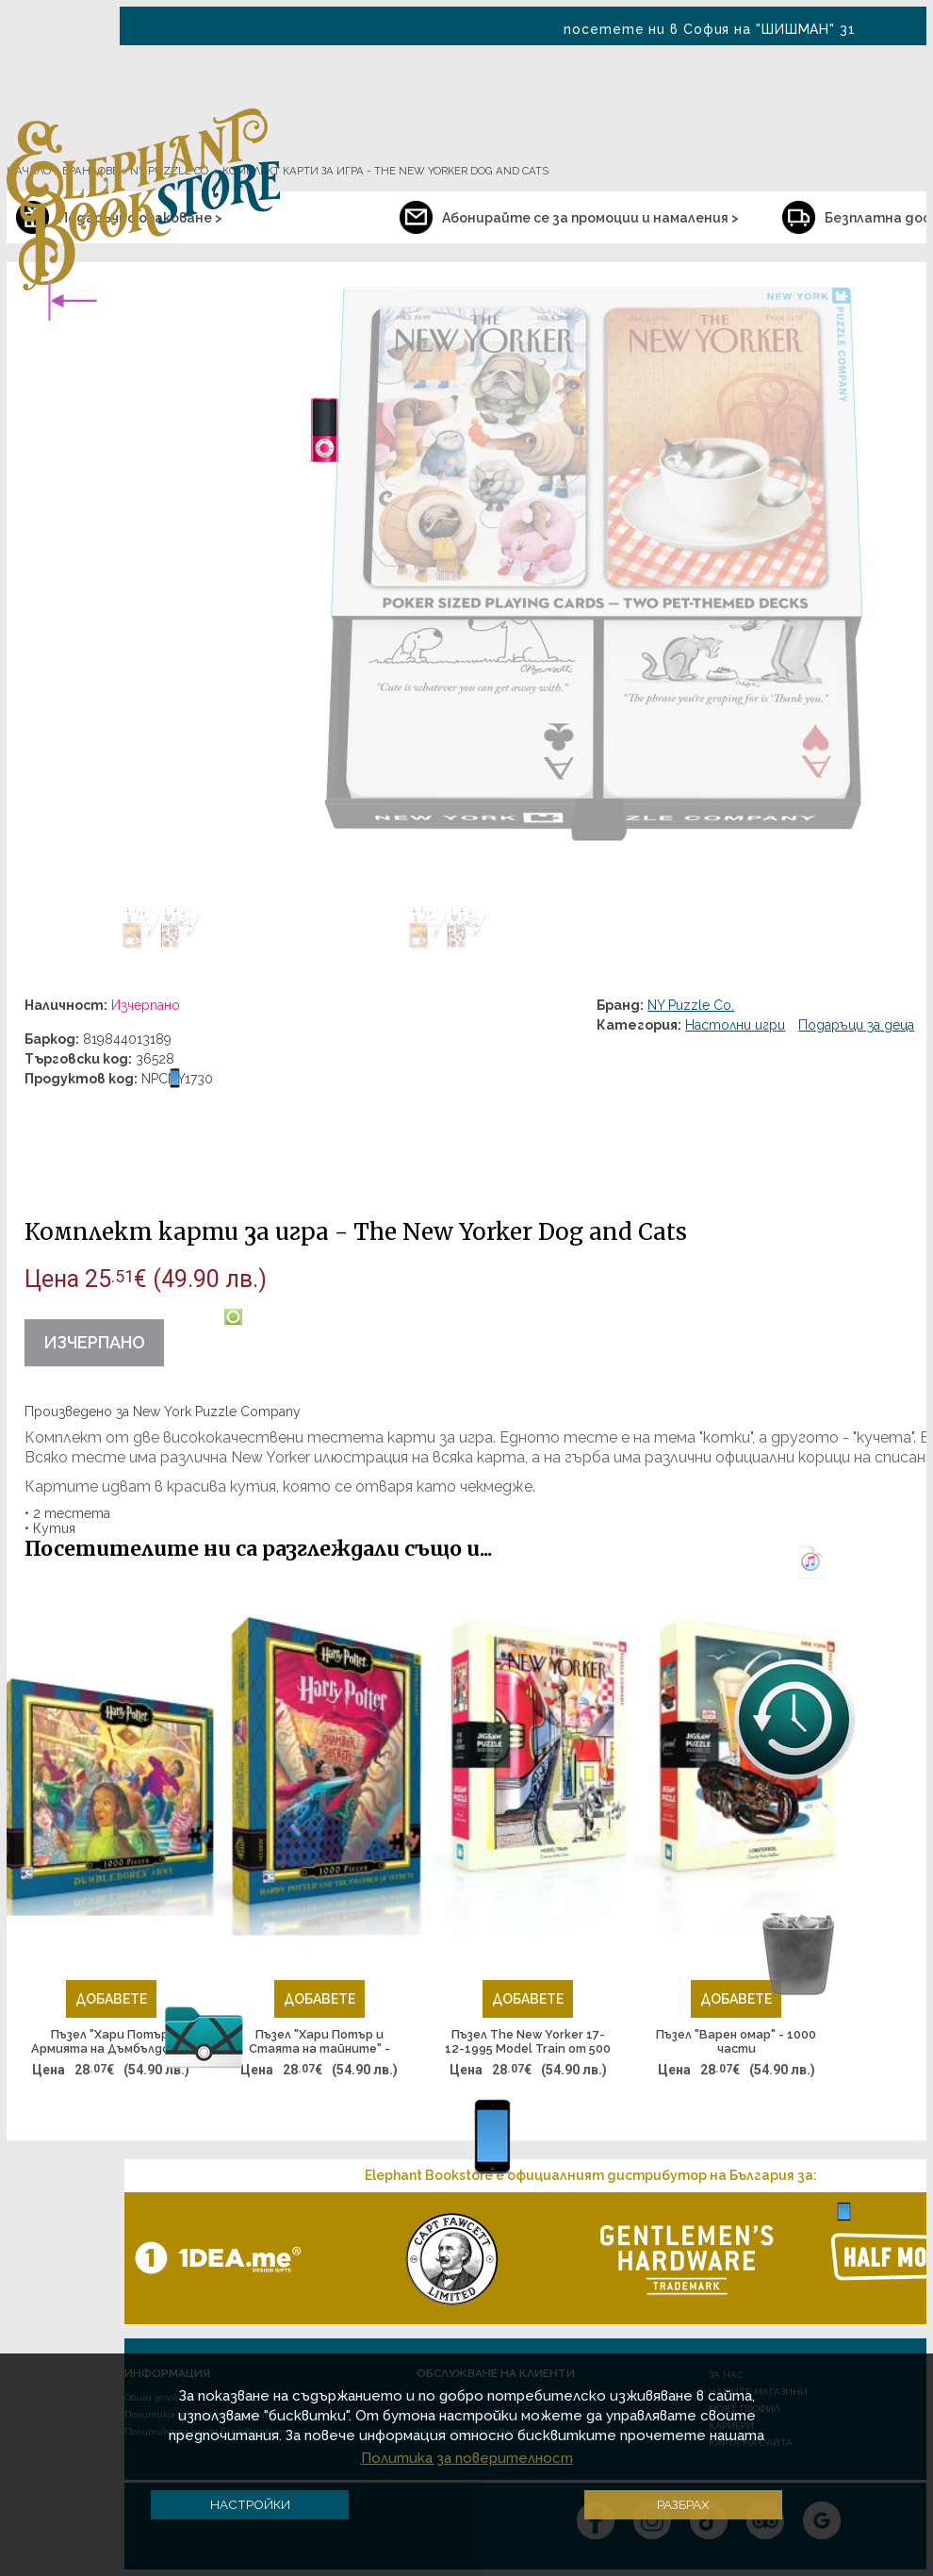 The width and height of the screenshot is (933, 2576). Describe the element at coordinates (492, 2137) in the screenshot. I see `manage connected iPod Touch device` at that location.